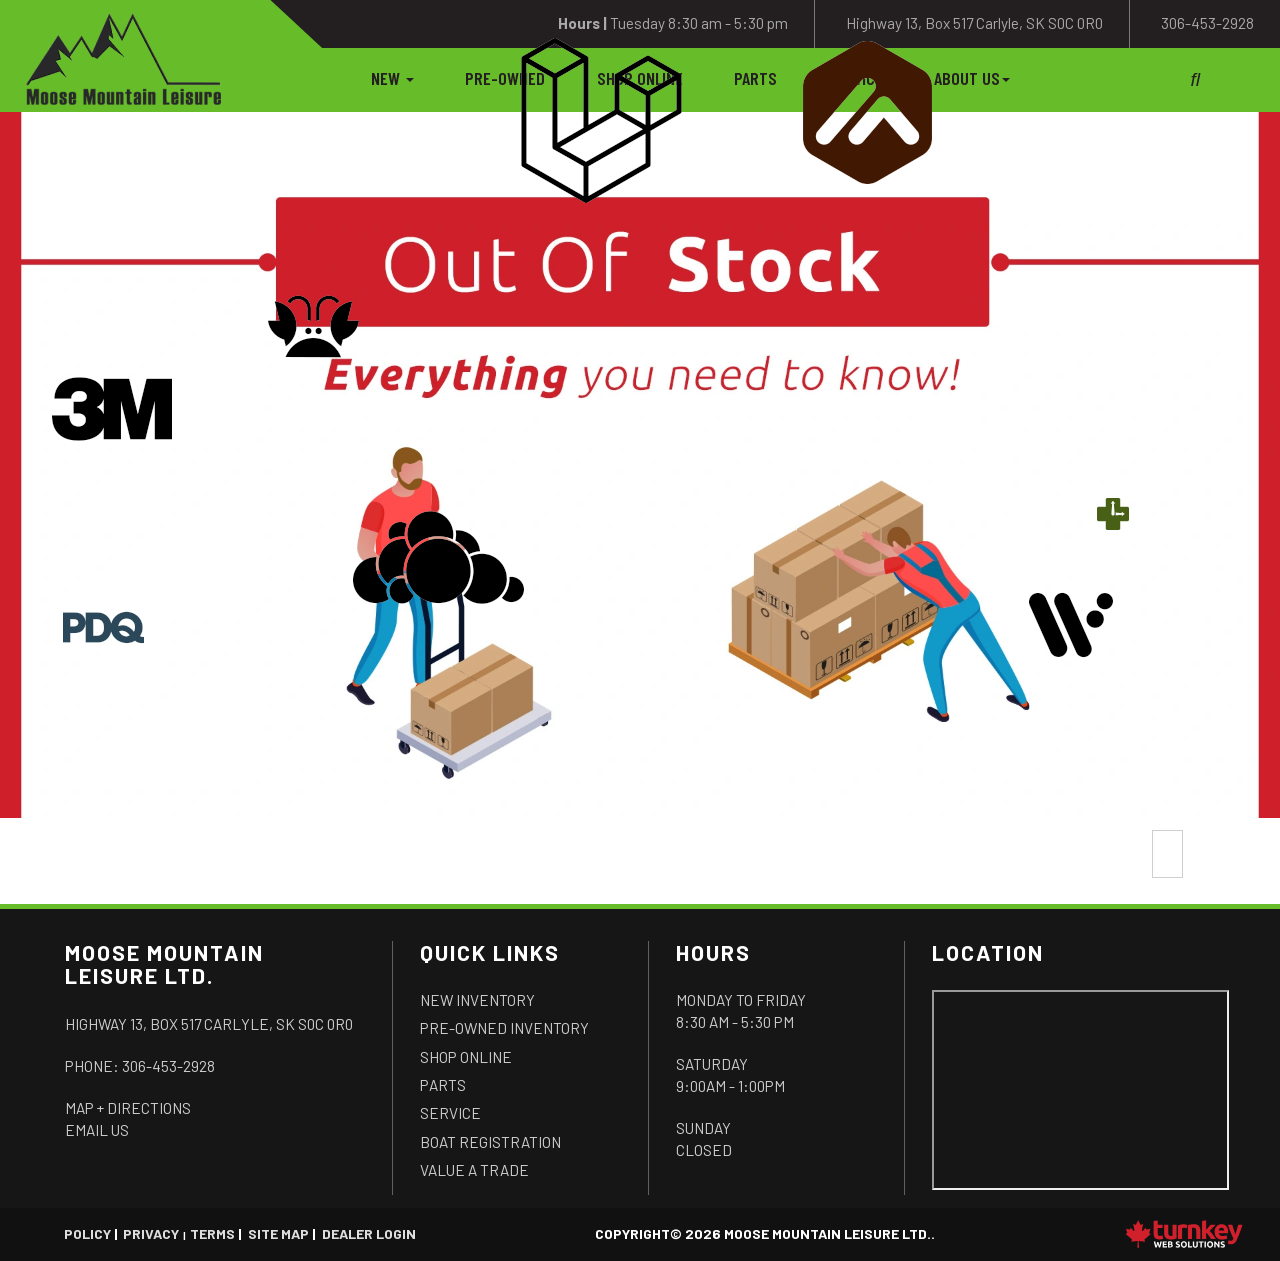 The width and height of the screenshot is (1280, 1261). What do you see at coordinates (438, 557) in the screenshot?
I see `open owncloud file storage app` at bounding box center [438, 557].